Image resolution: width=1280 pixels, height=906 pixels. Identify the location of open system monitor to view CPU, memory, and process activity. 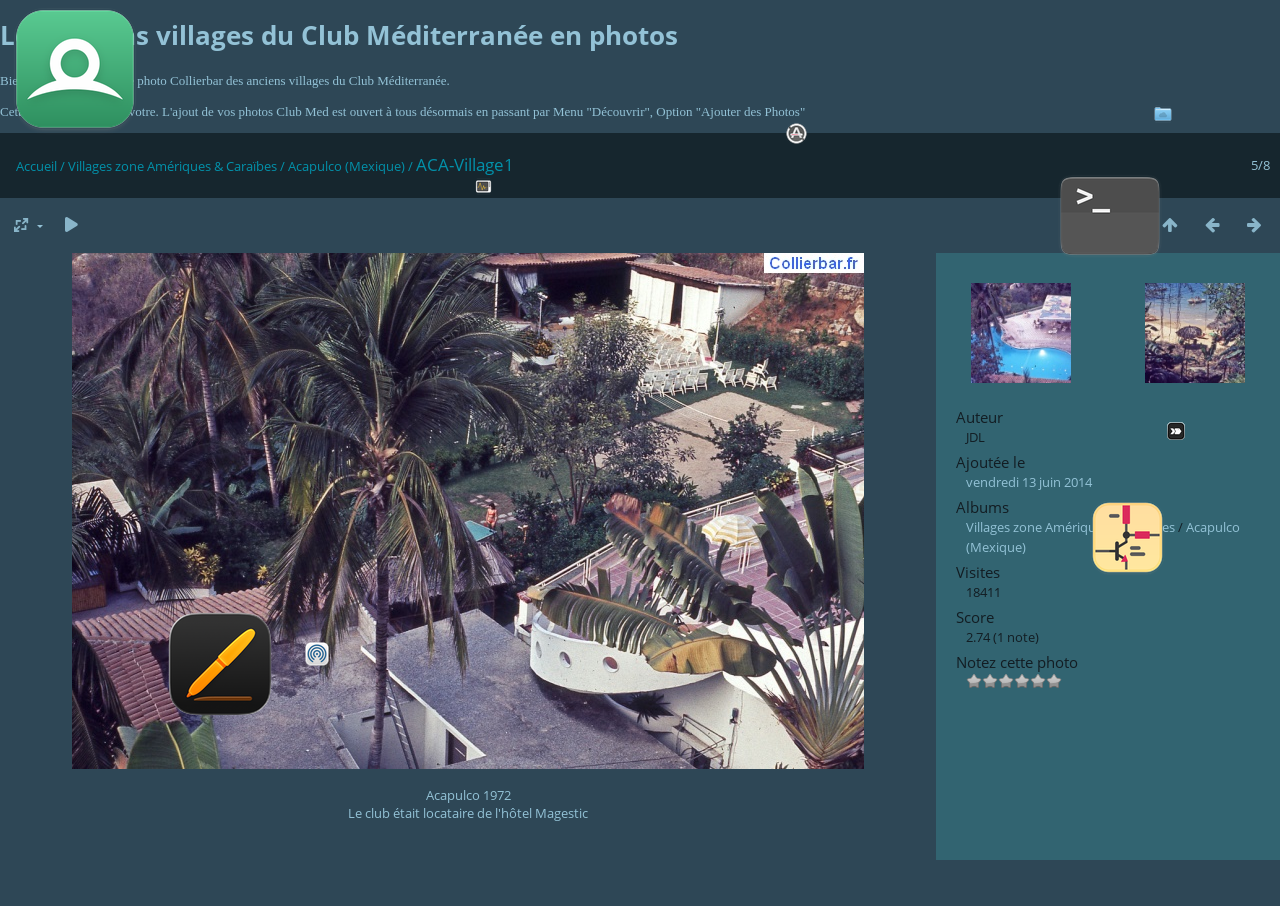
(483, 186).